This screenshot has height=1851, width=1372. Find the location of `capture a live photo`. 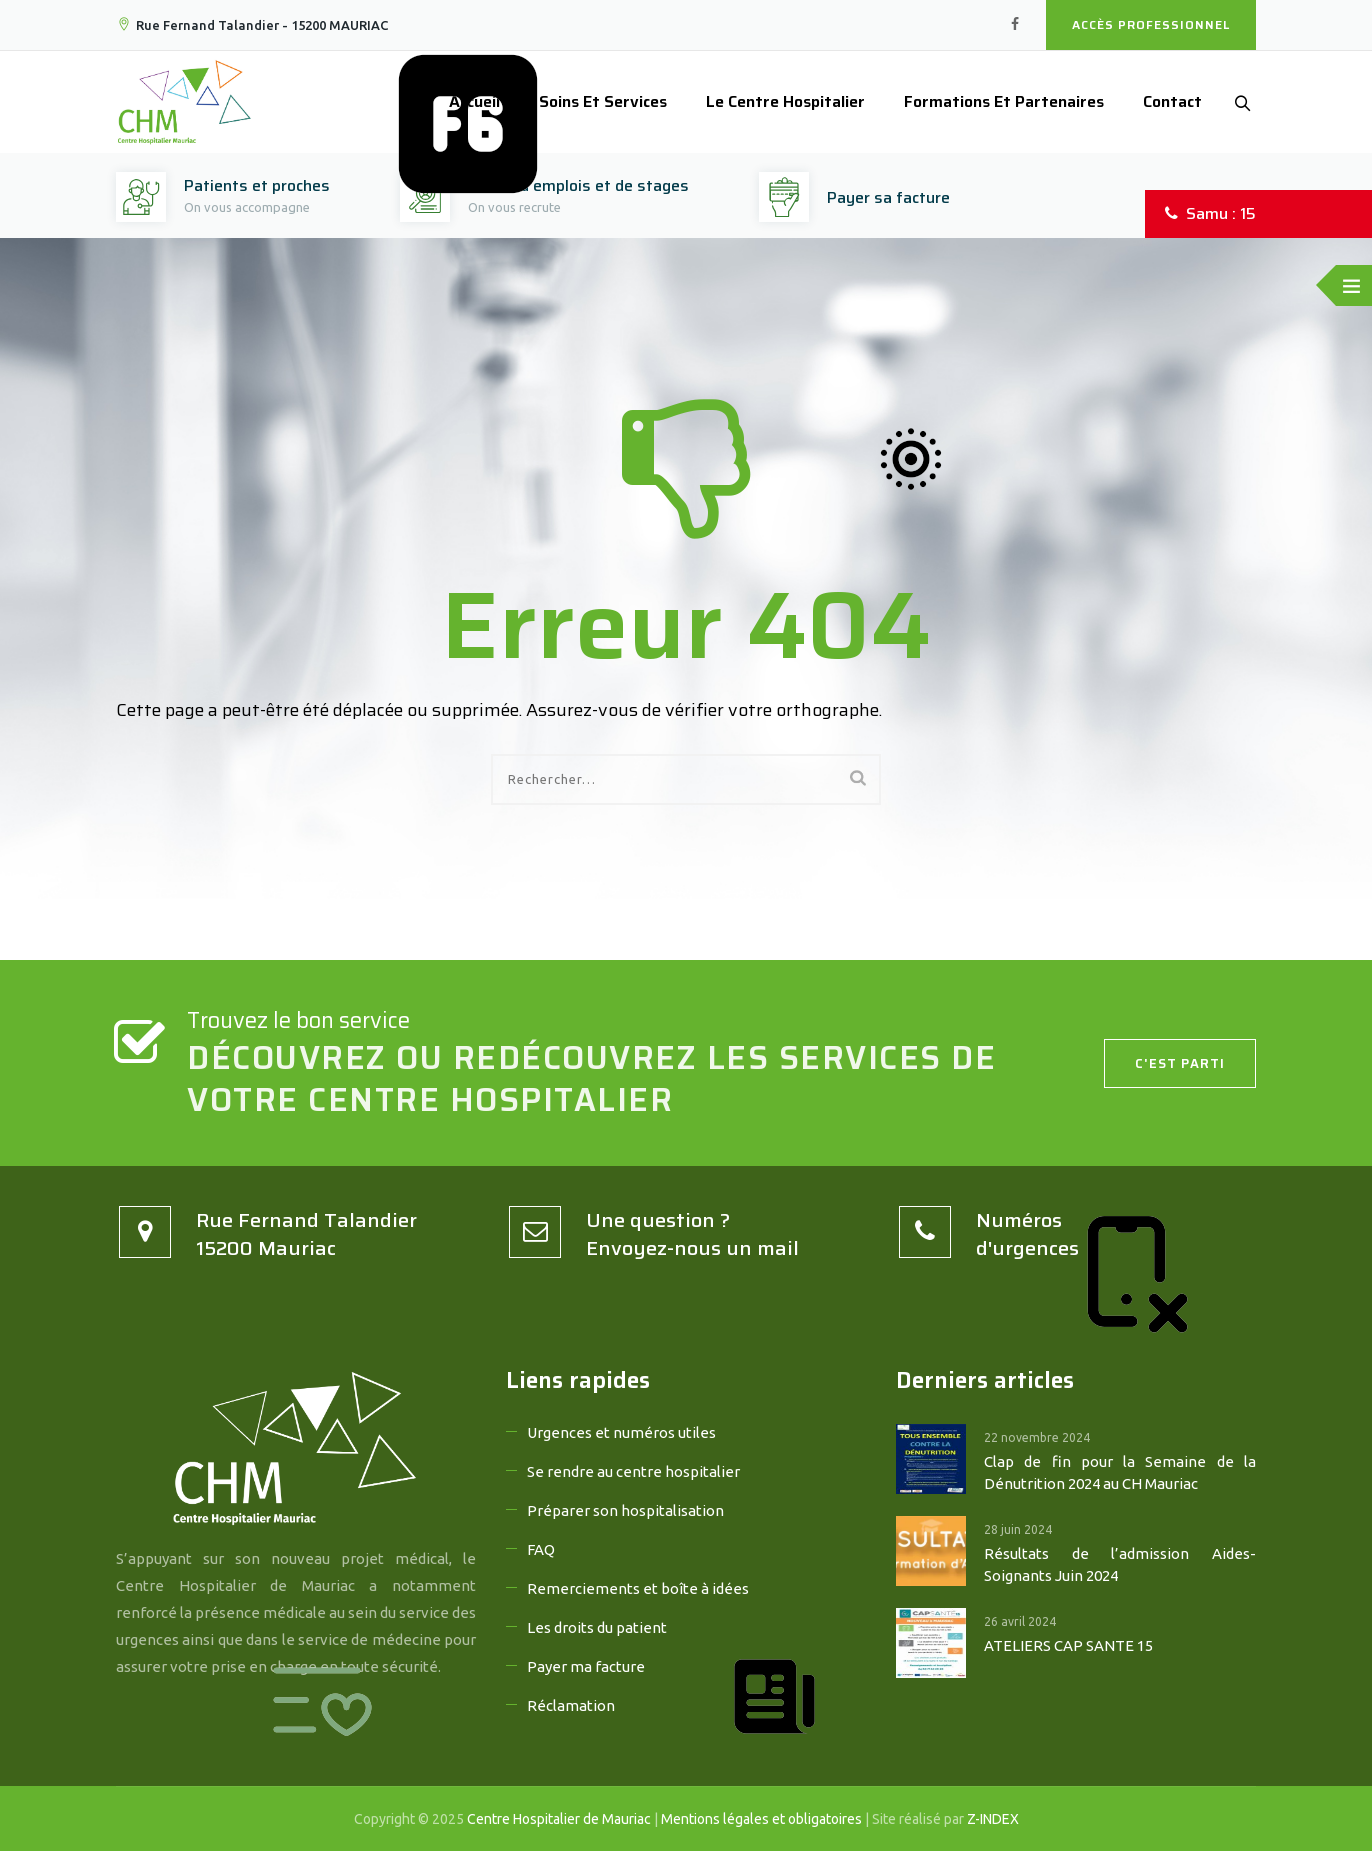

capture a live photo is located at coordinates (911, 459).